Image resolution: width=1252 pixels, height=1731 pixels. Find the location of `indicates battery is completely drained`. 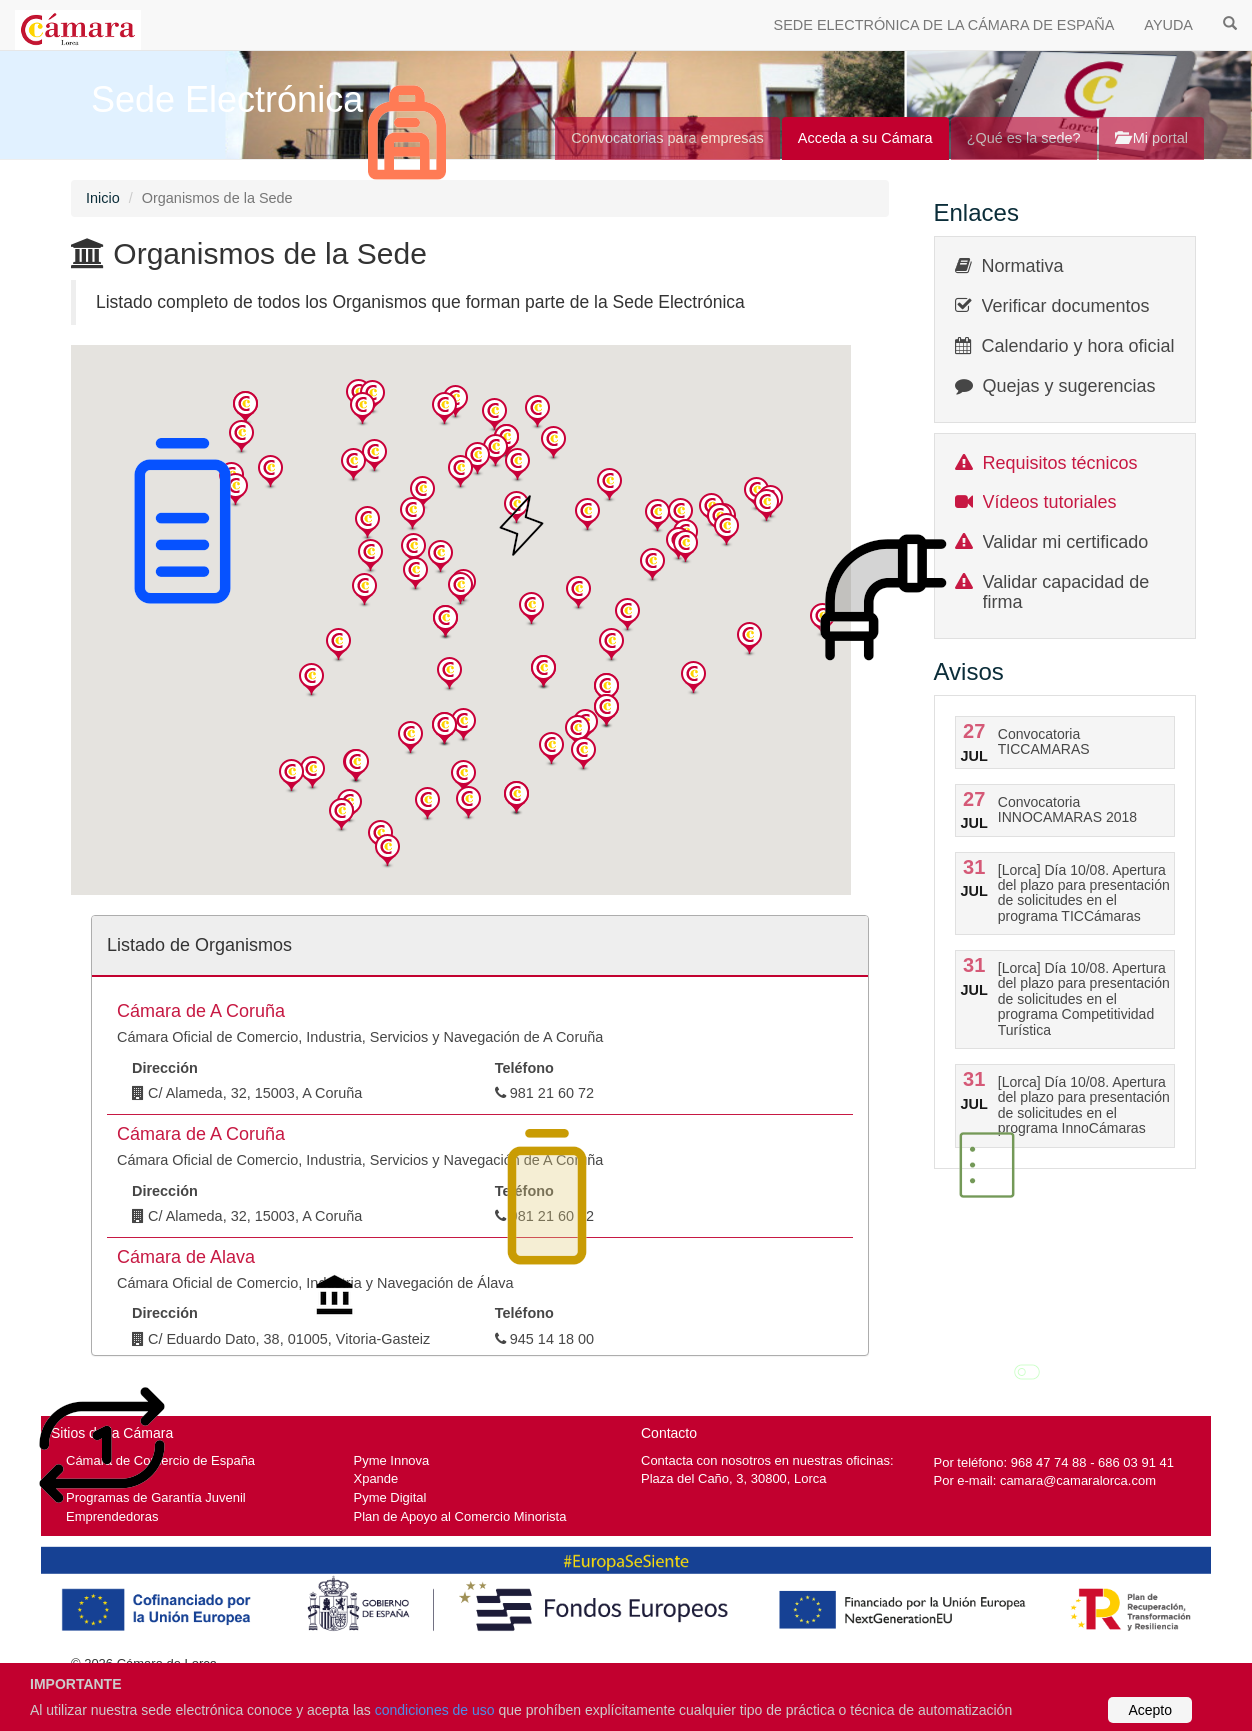

indicates battery is completely drained is located at coordinates (547, 1199).